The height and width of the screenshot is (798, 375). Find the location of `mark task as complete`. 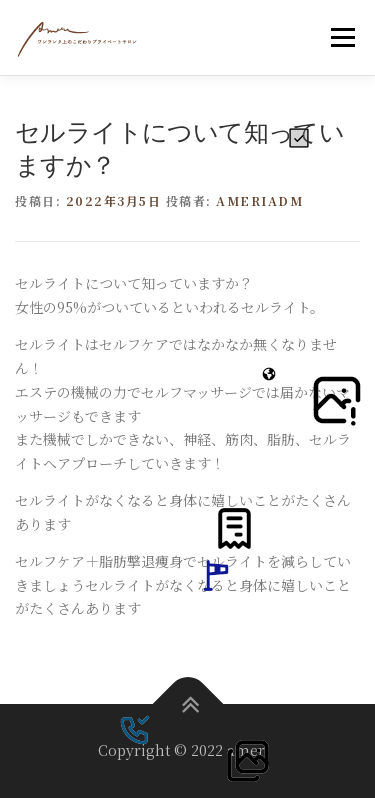

mark task as complete is located at coordinates (299, 138).